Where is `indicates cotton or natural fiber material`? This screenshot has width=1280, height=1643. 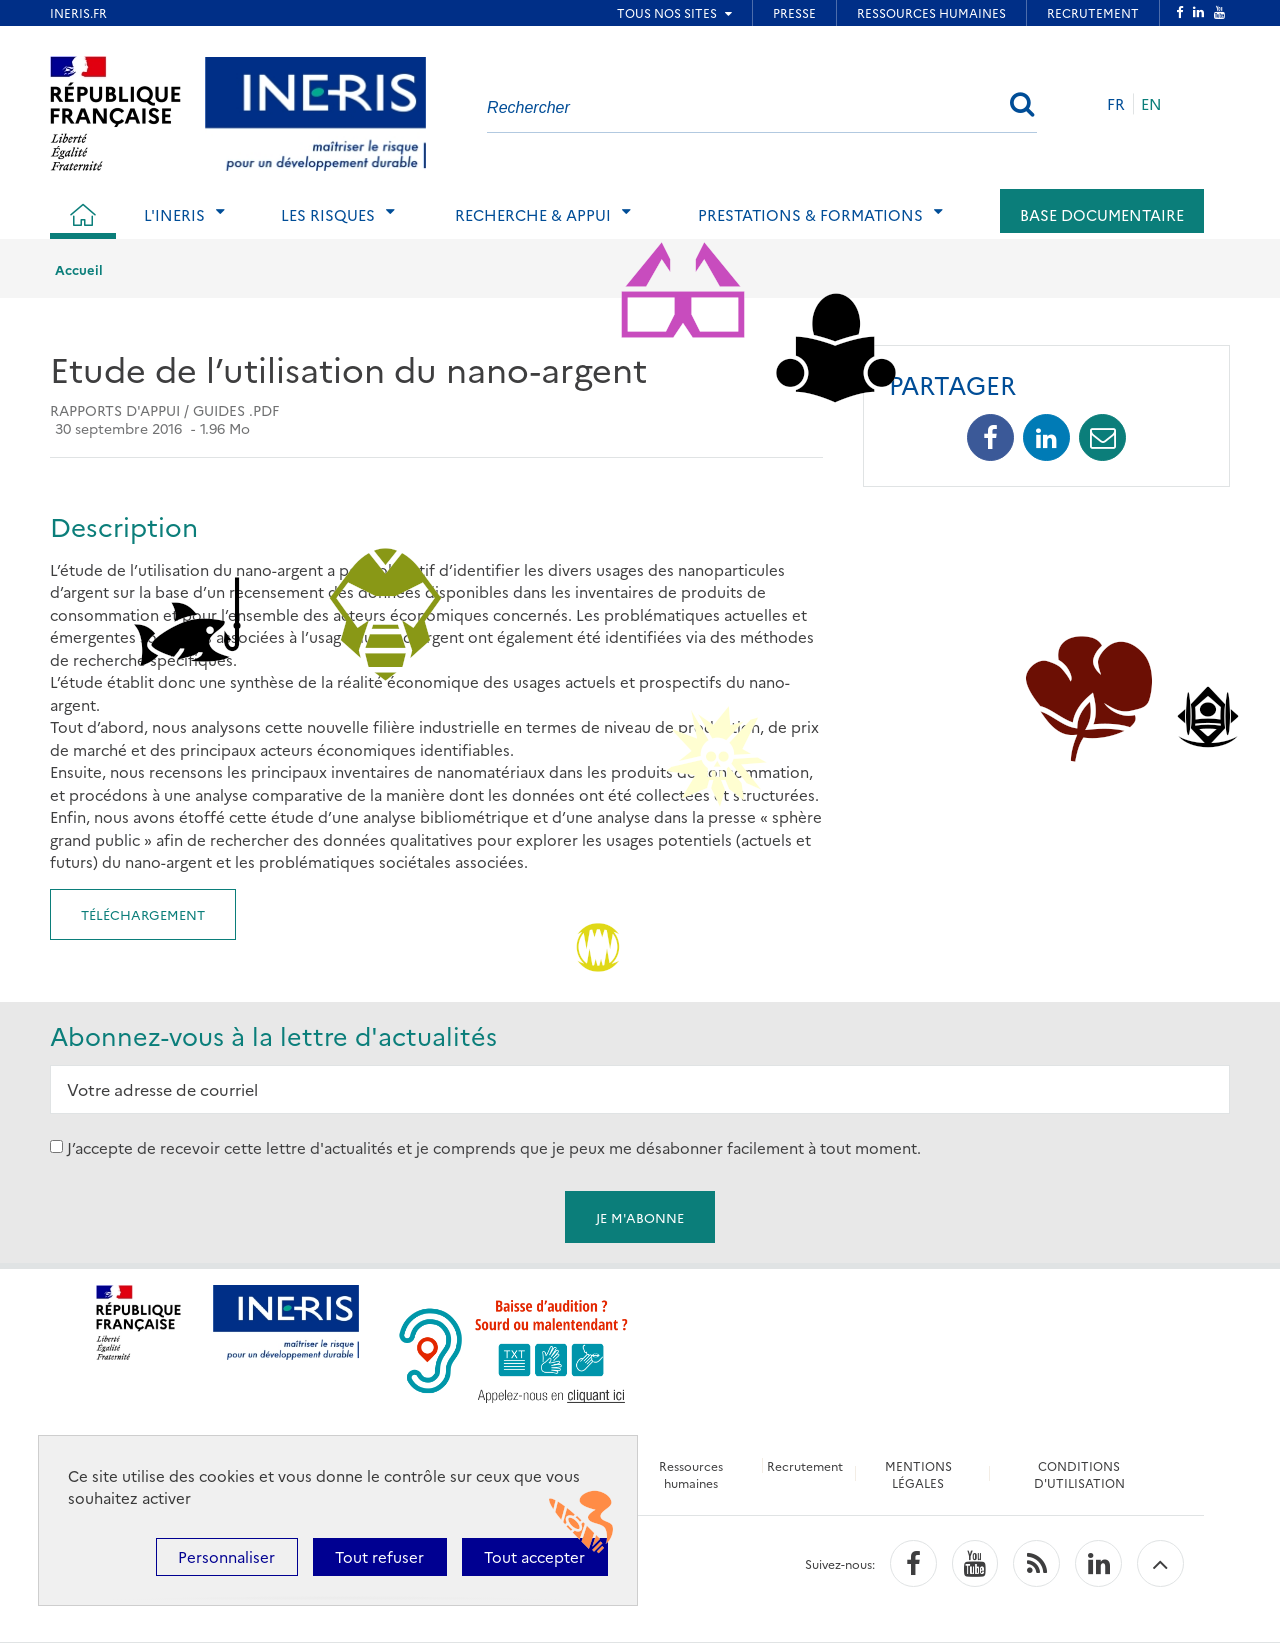 indicates cotton or natural fiber material is located at coordinates (1089, 699).